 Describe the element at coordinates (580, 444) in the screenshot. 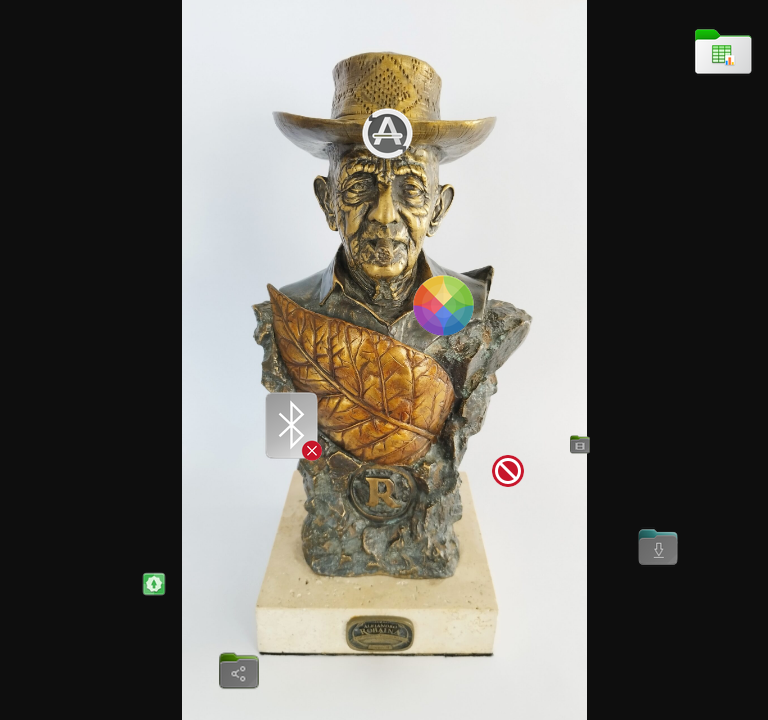

I see `open your videos folder` at that location.